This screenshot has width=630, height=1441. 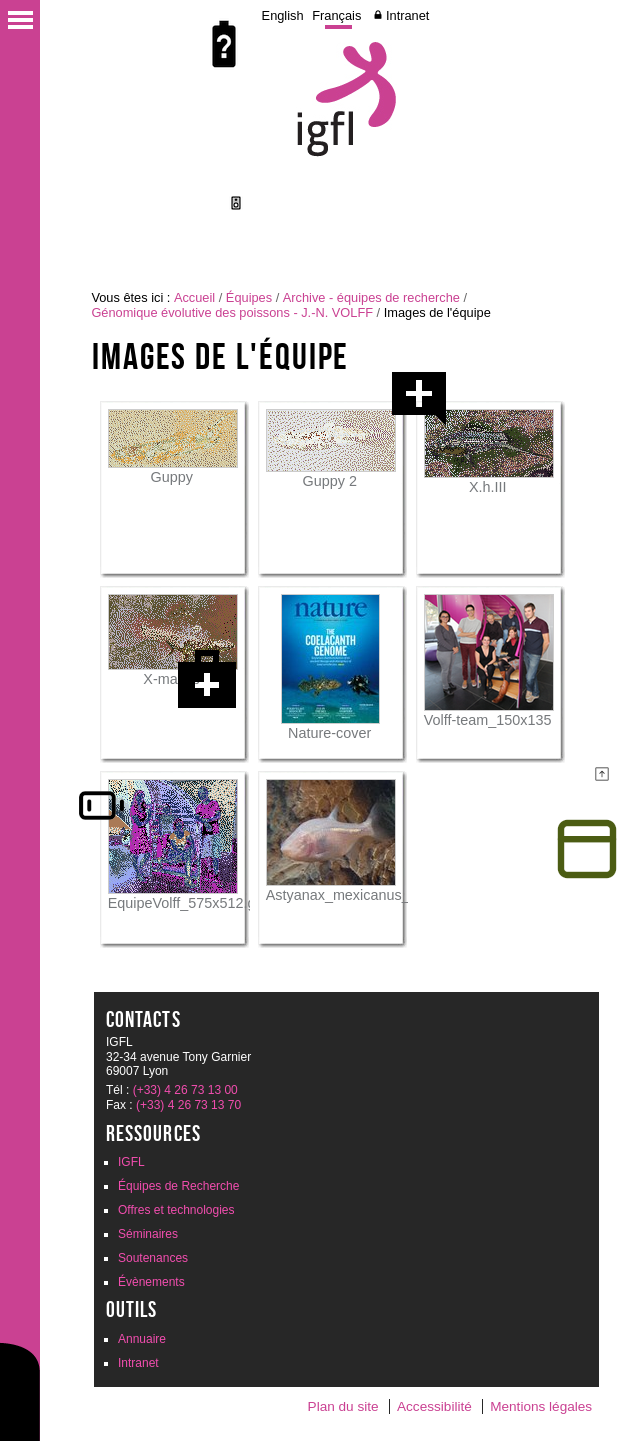 I want to click on add a new comment, so click(x=419, y=399).